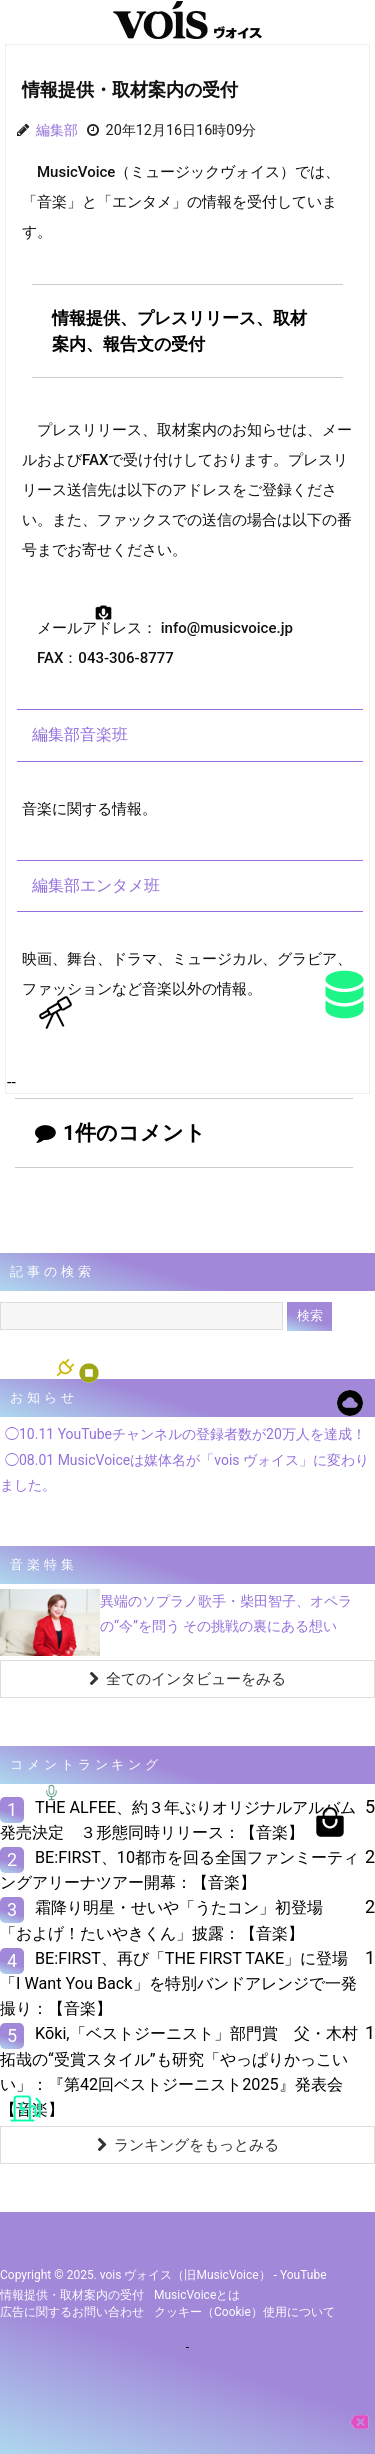 The height and width of the screenshot is (2454, 375). Describe the element at coordinates (350, 1403) in the screenshot. I see `access cloud storage` at that location.